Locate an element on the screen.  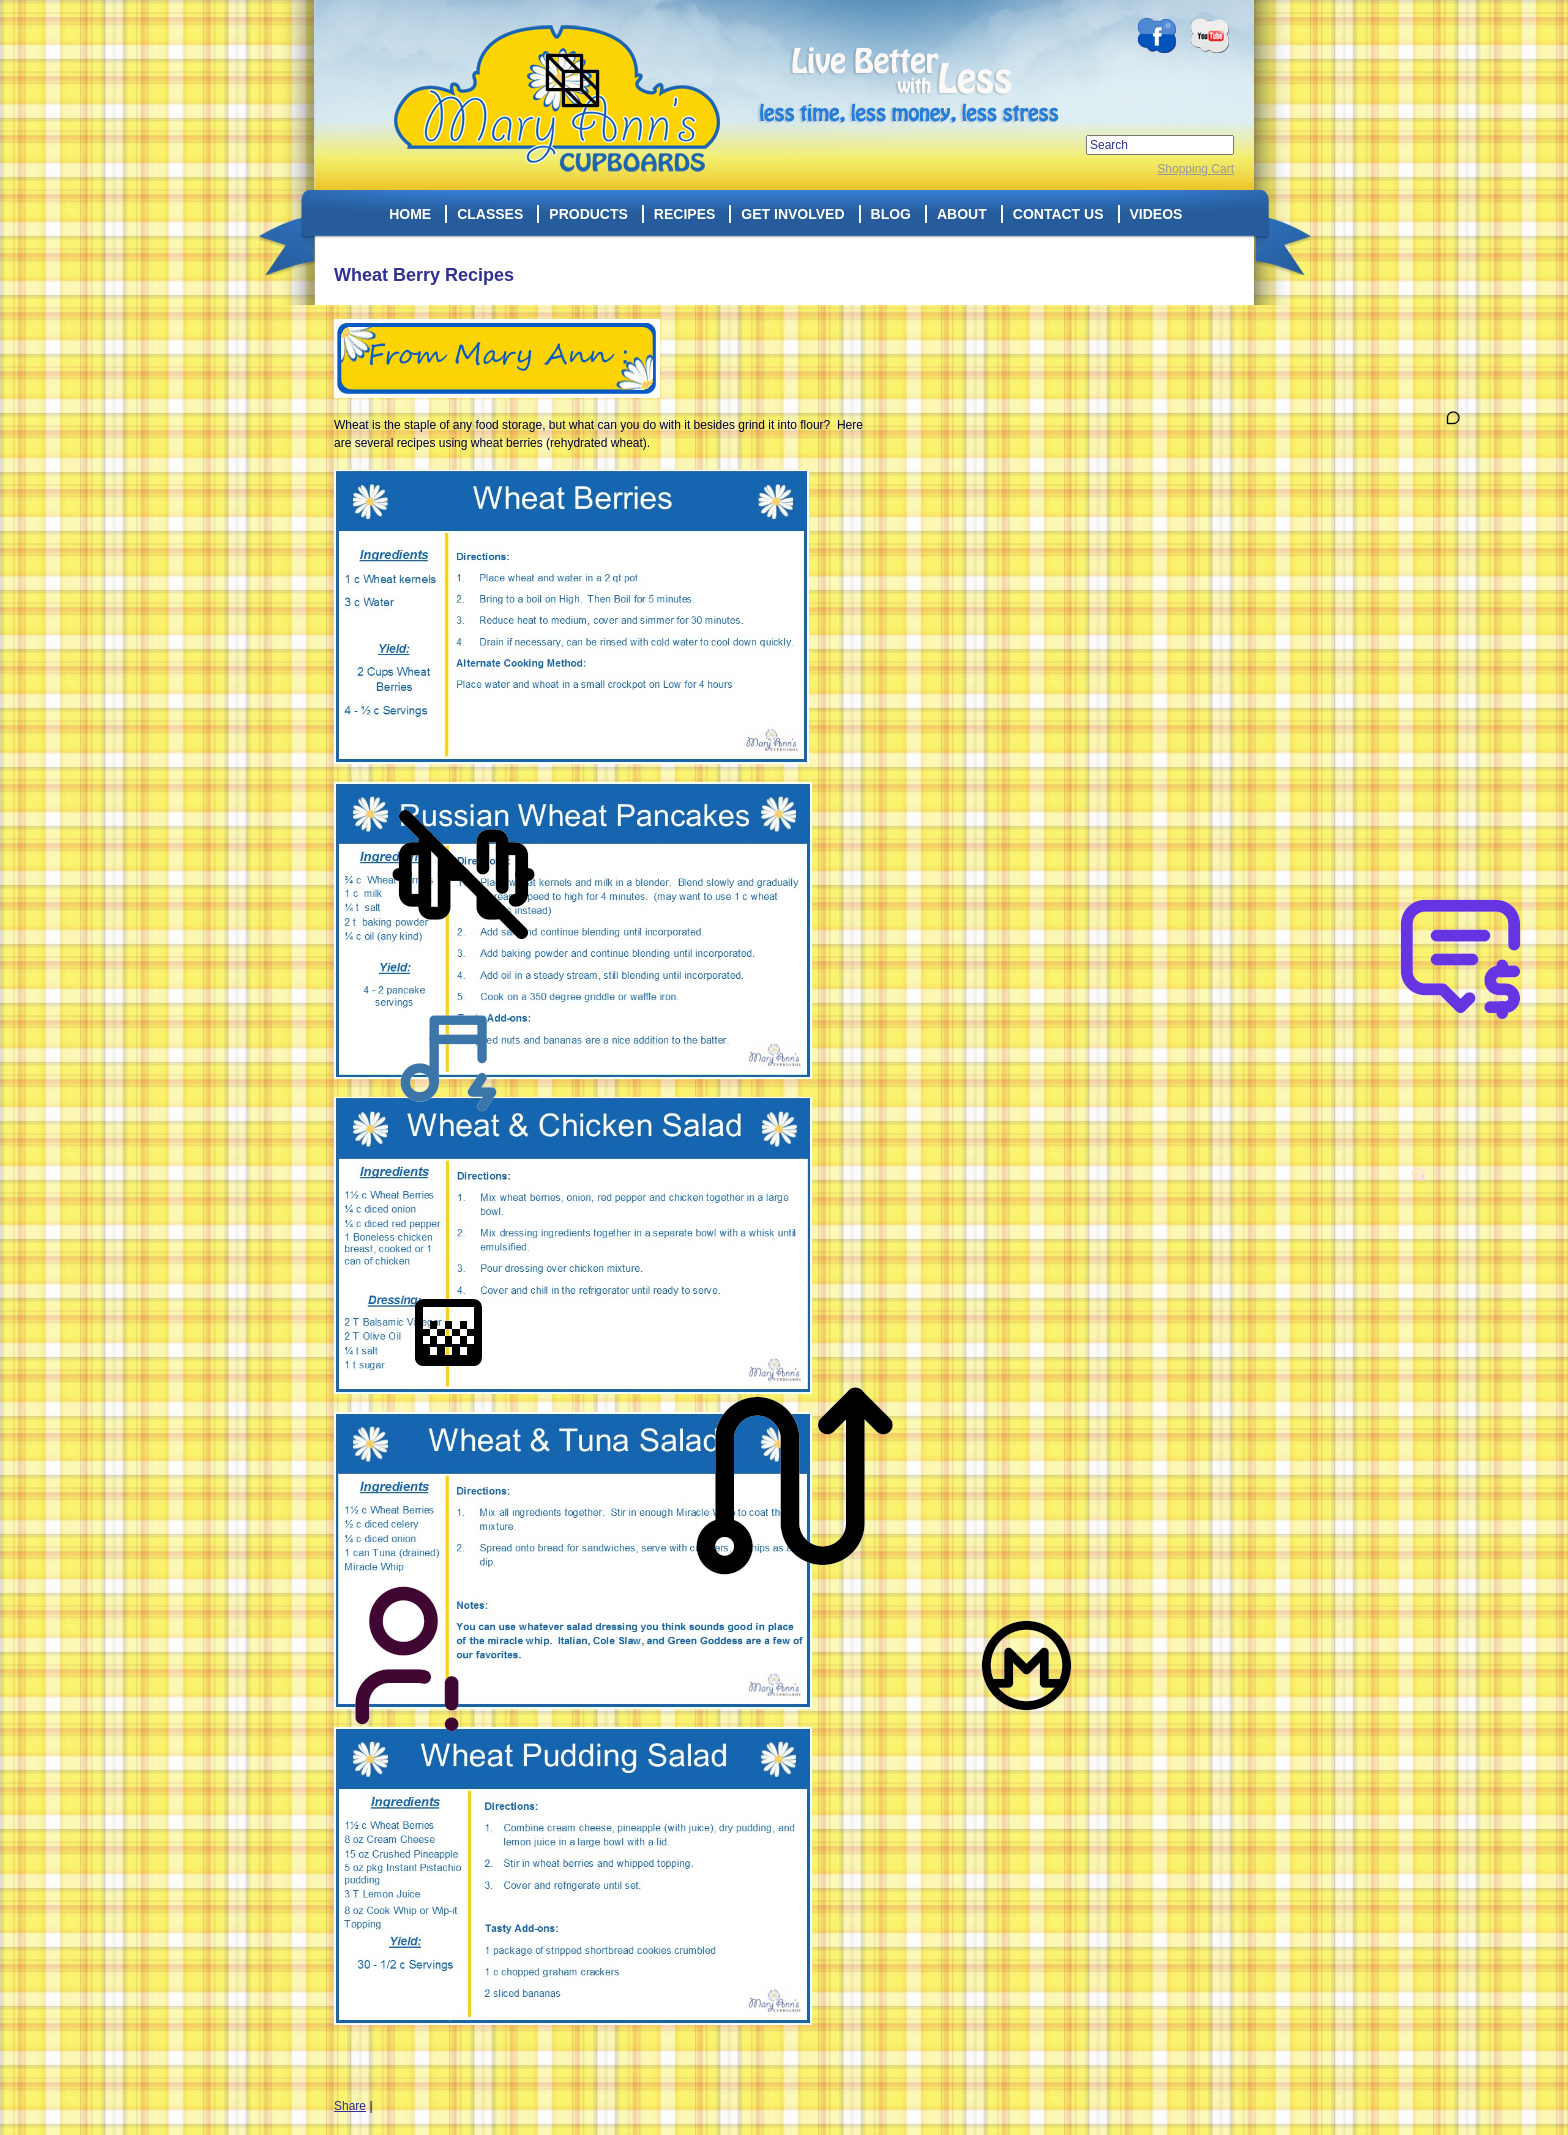
quick download or flash access to music is located at coordinates (448, 1058).